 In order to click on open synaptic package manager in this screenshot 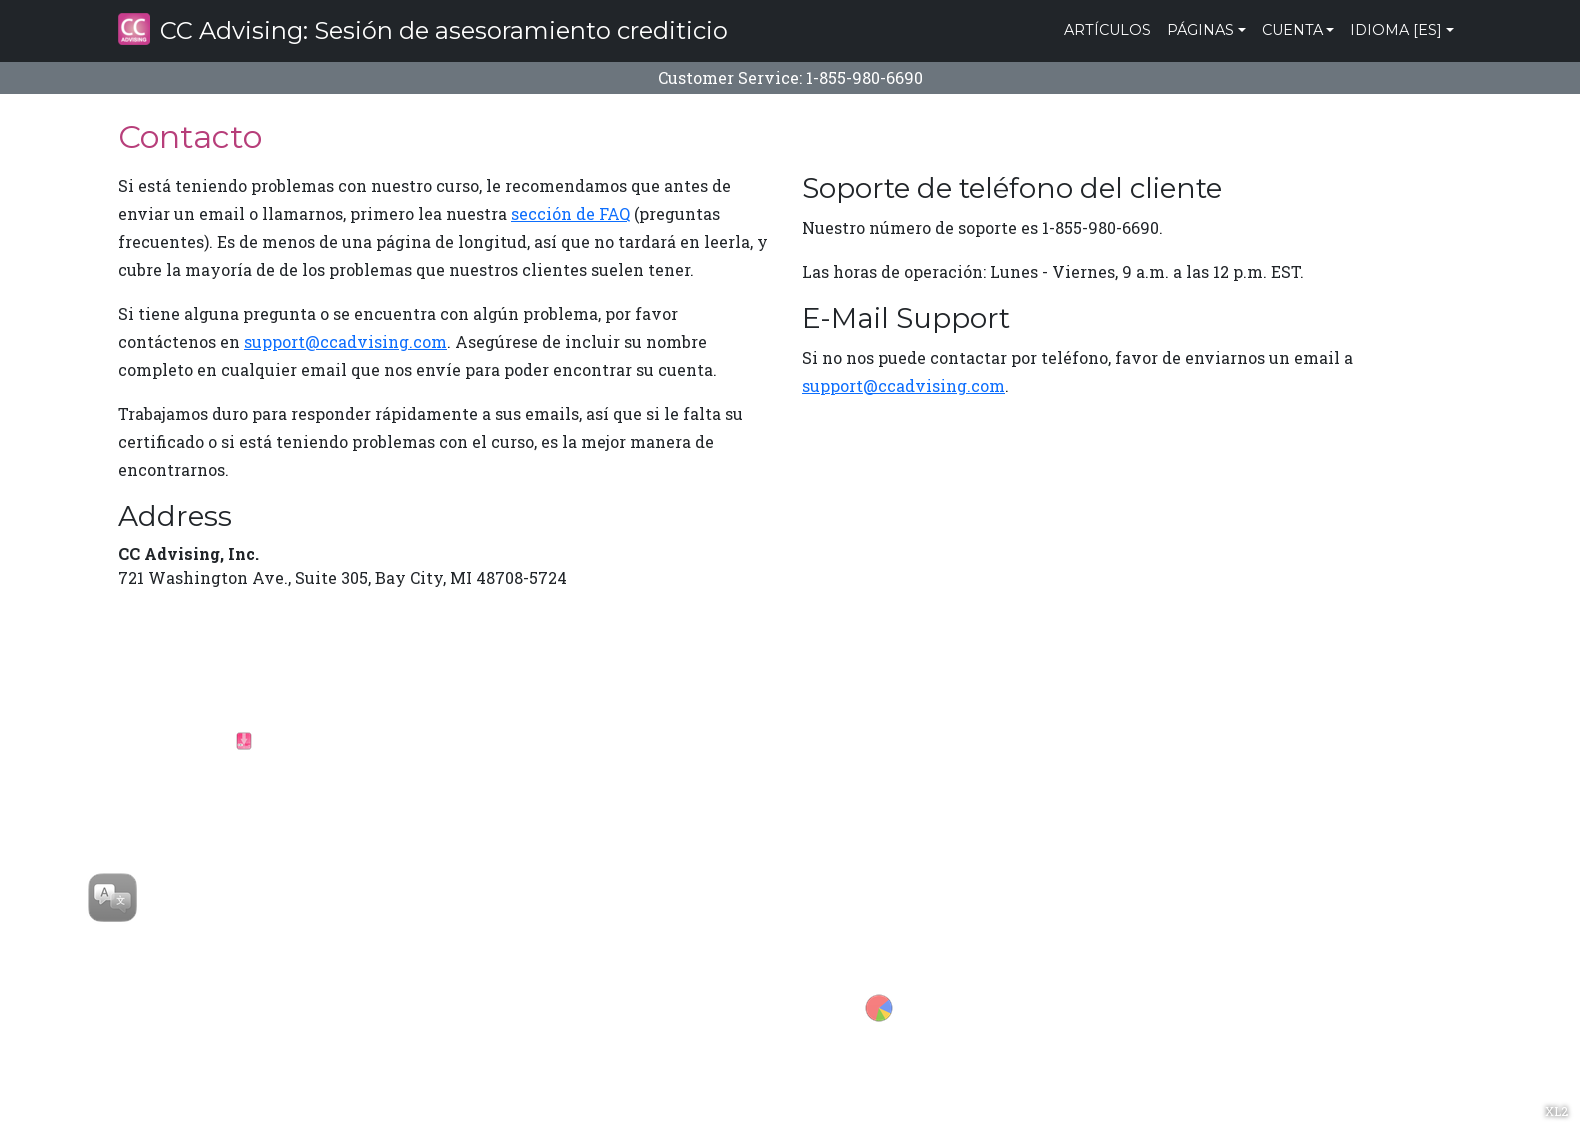, I will do `click(244, 741)`.